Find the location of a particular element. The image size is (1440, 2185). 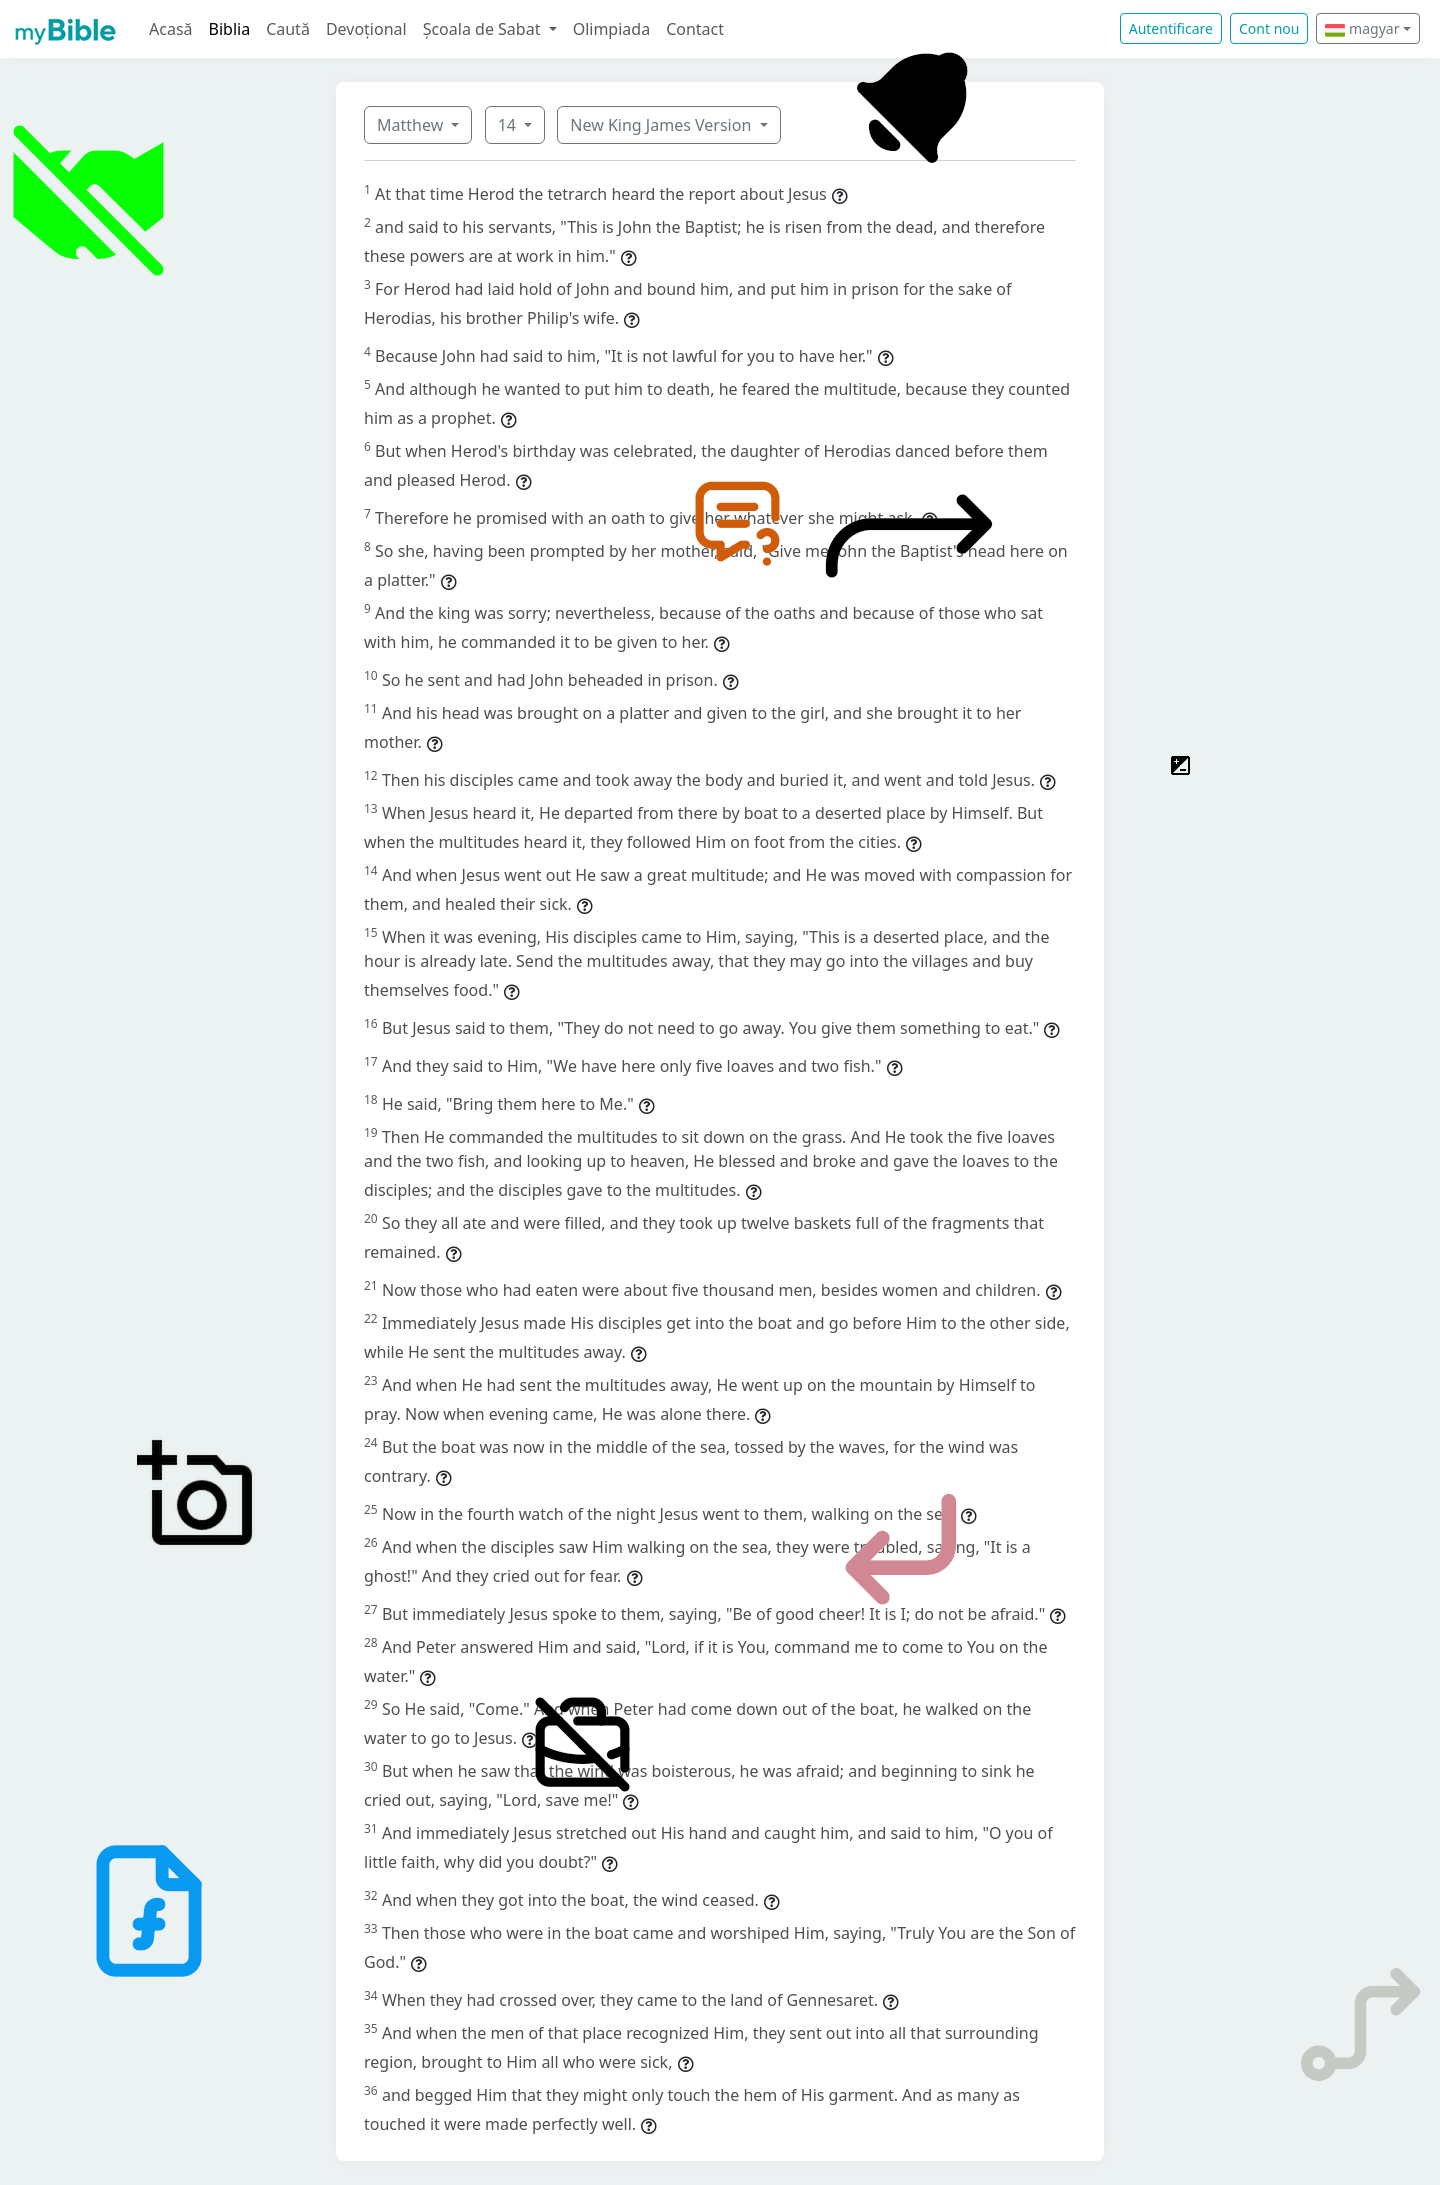

forward or share this item is located at coordinates (909, 536).